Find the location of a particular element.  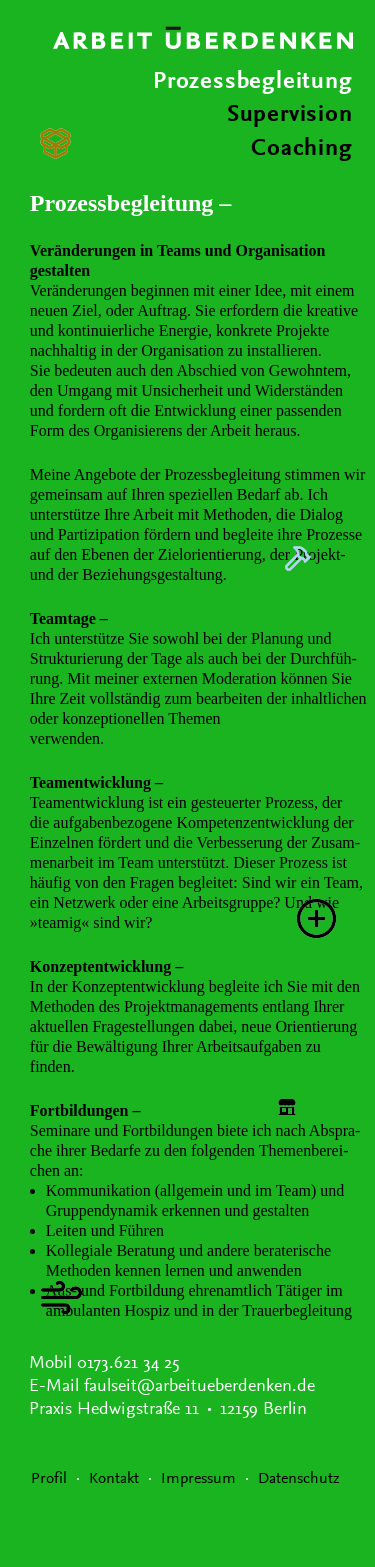

access tools or settings is located at coordinates (298, 558).